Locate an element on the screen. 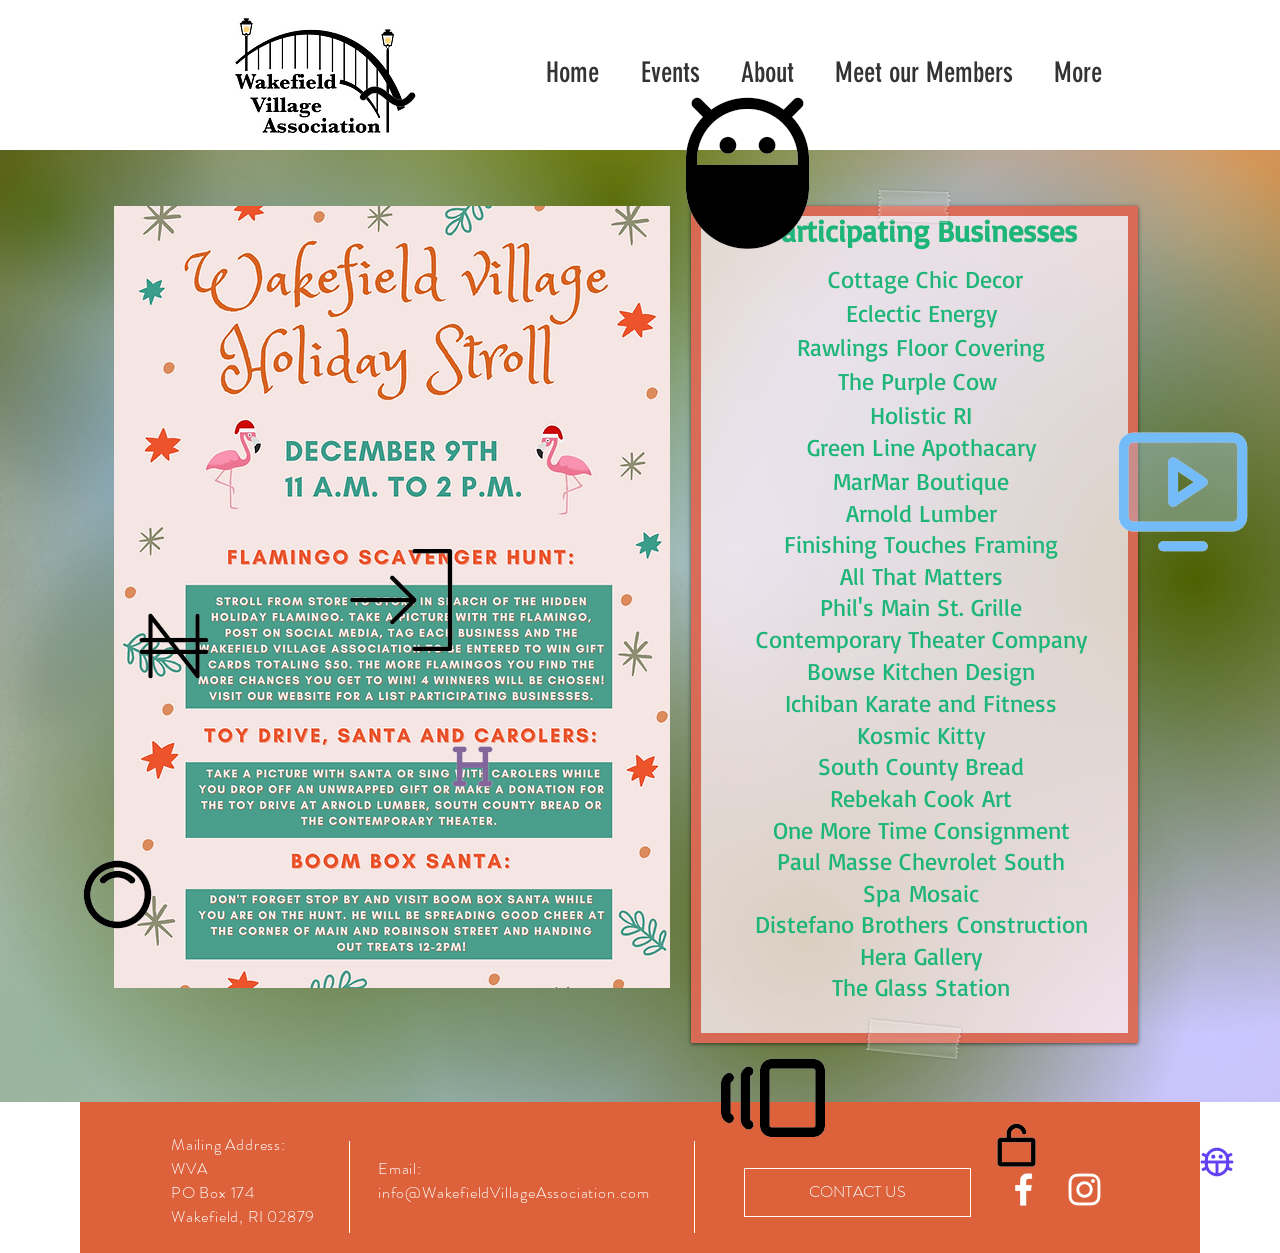 Image resolution: width=1280 pixels, height=1253 pixels. android device or app settings is located at coordinates (747, 170).